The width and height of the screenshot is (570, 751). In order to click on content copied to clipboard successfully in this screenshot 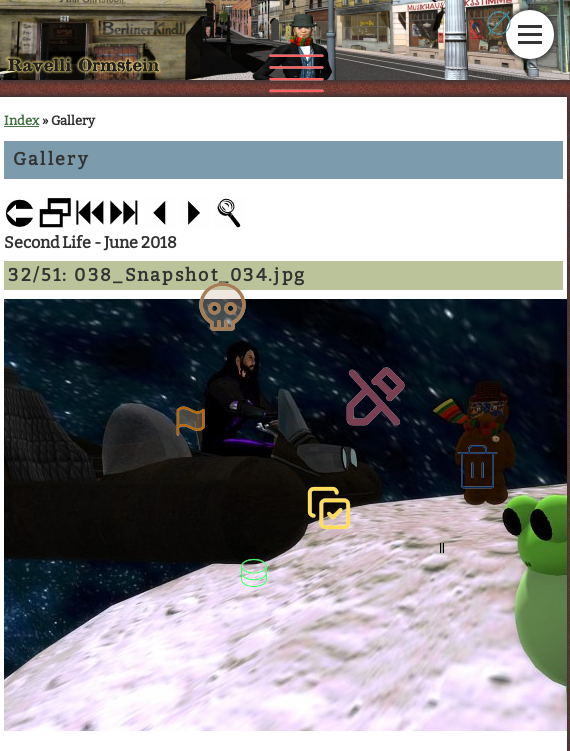, I will do `click(329, 508)`.